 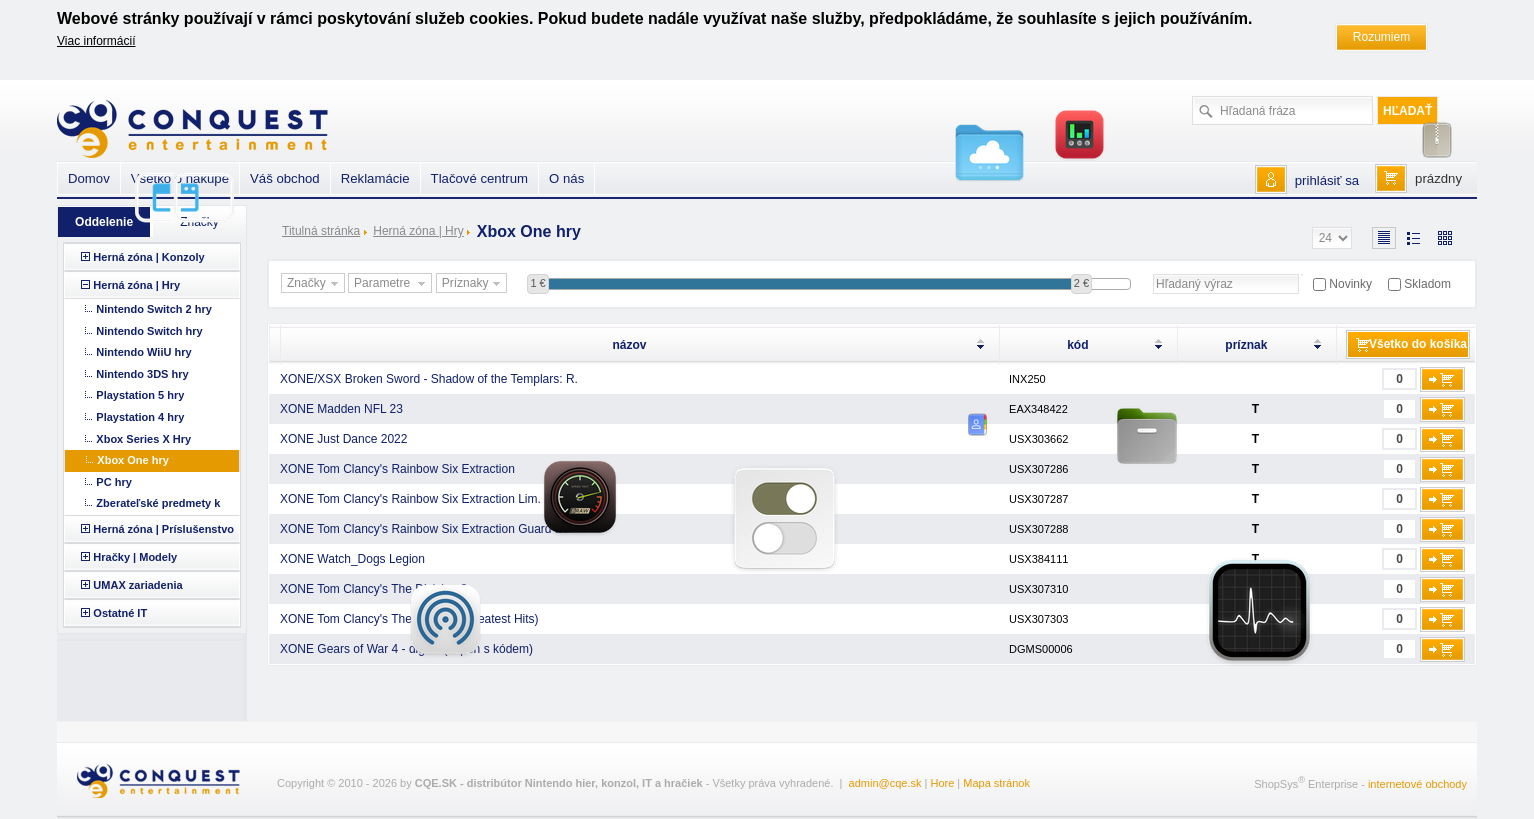 I want to click on open file roller archive manager, so click(x=1437, y=140).